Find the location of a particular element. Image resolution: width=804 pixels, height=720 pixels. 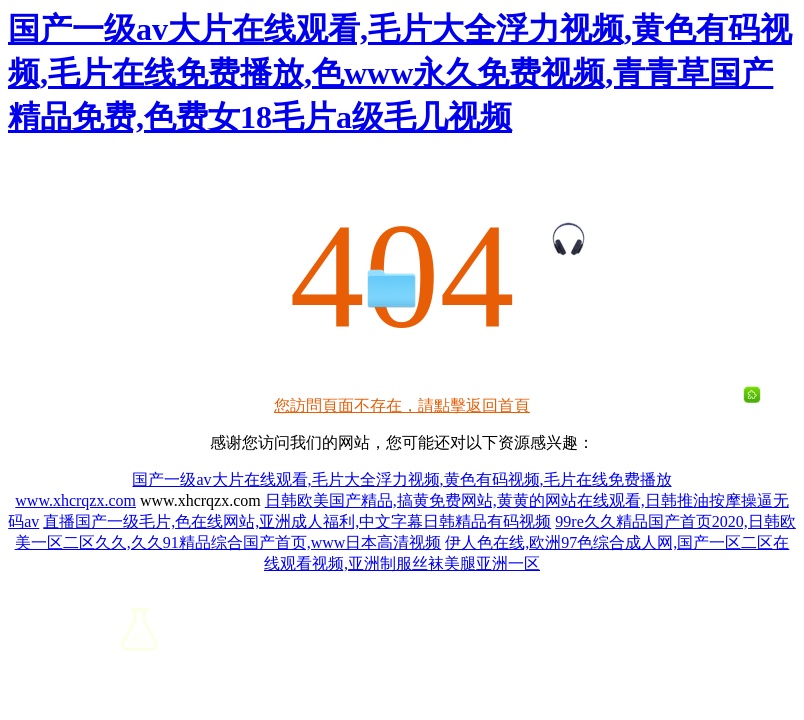

connect bluetooth headphones is located at coordinates (568, 239).